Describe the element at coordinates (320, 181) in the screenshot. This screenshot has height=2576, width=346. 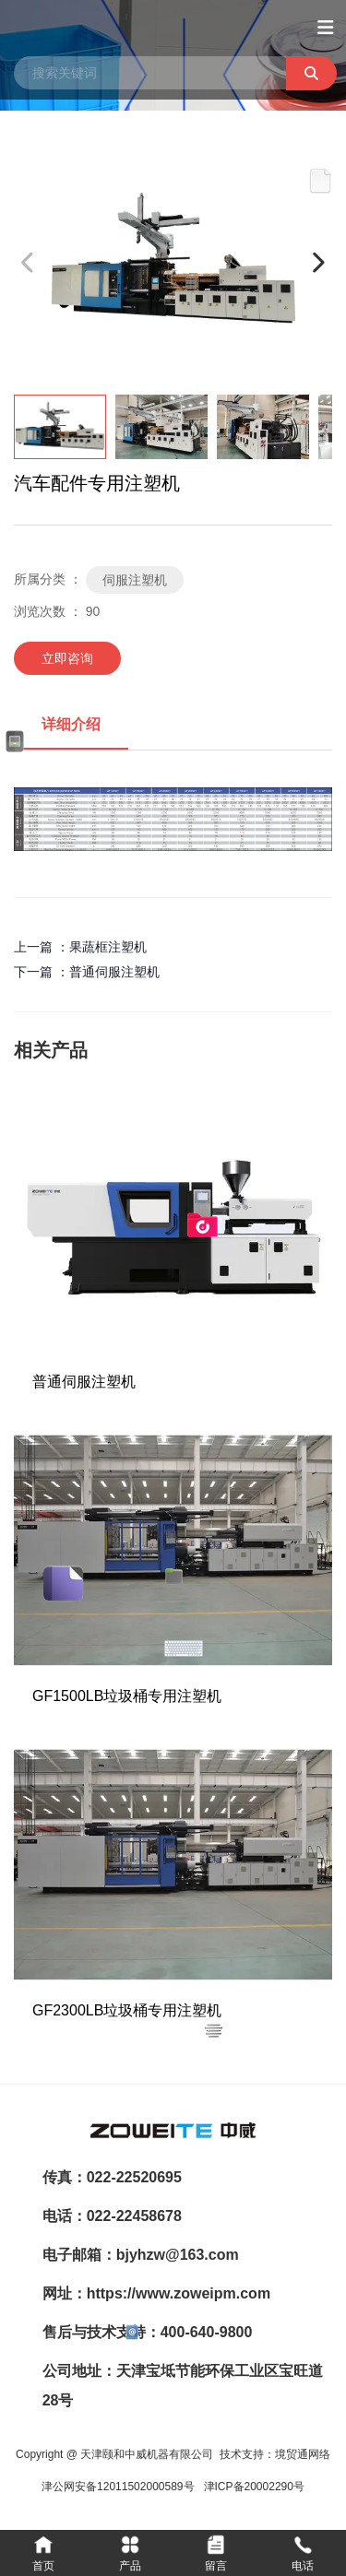
I see `indicates an empty or zero-byte file` at that location.